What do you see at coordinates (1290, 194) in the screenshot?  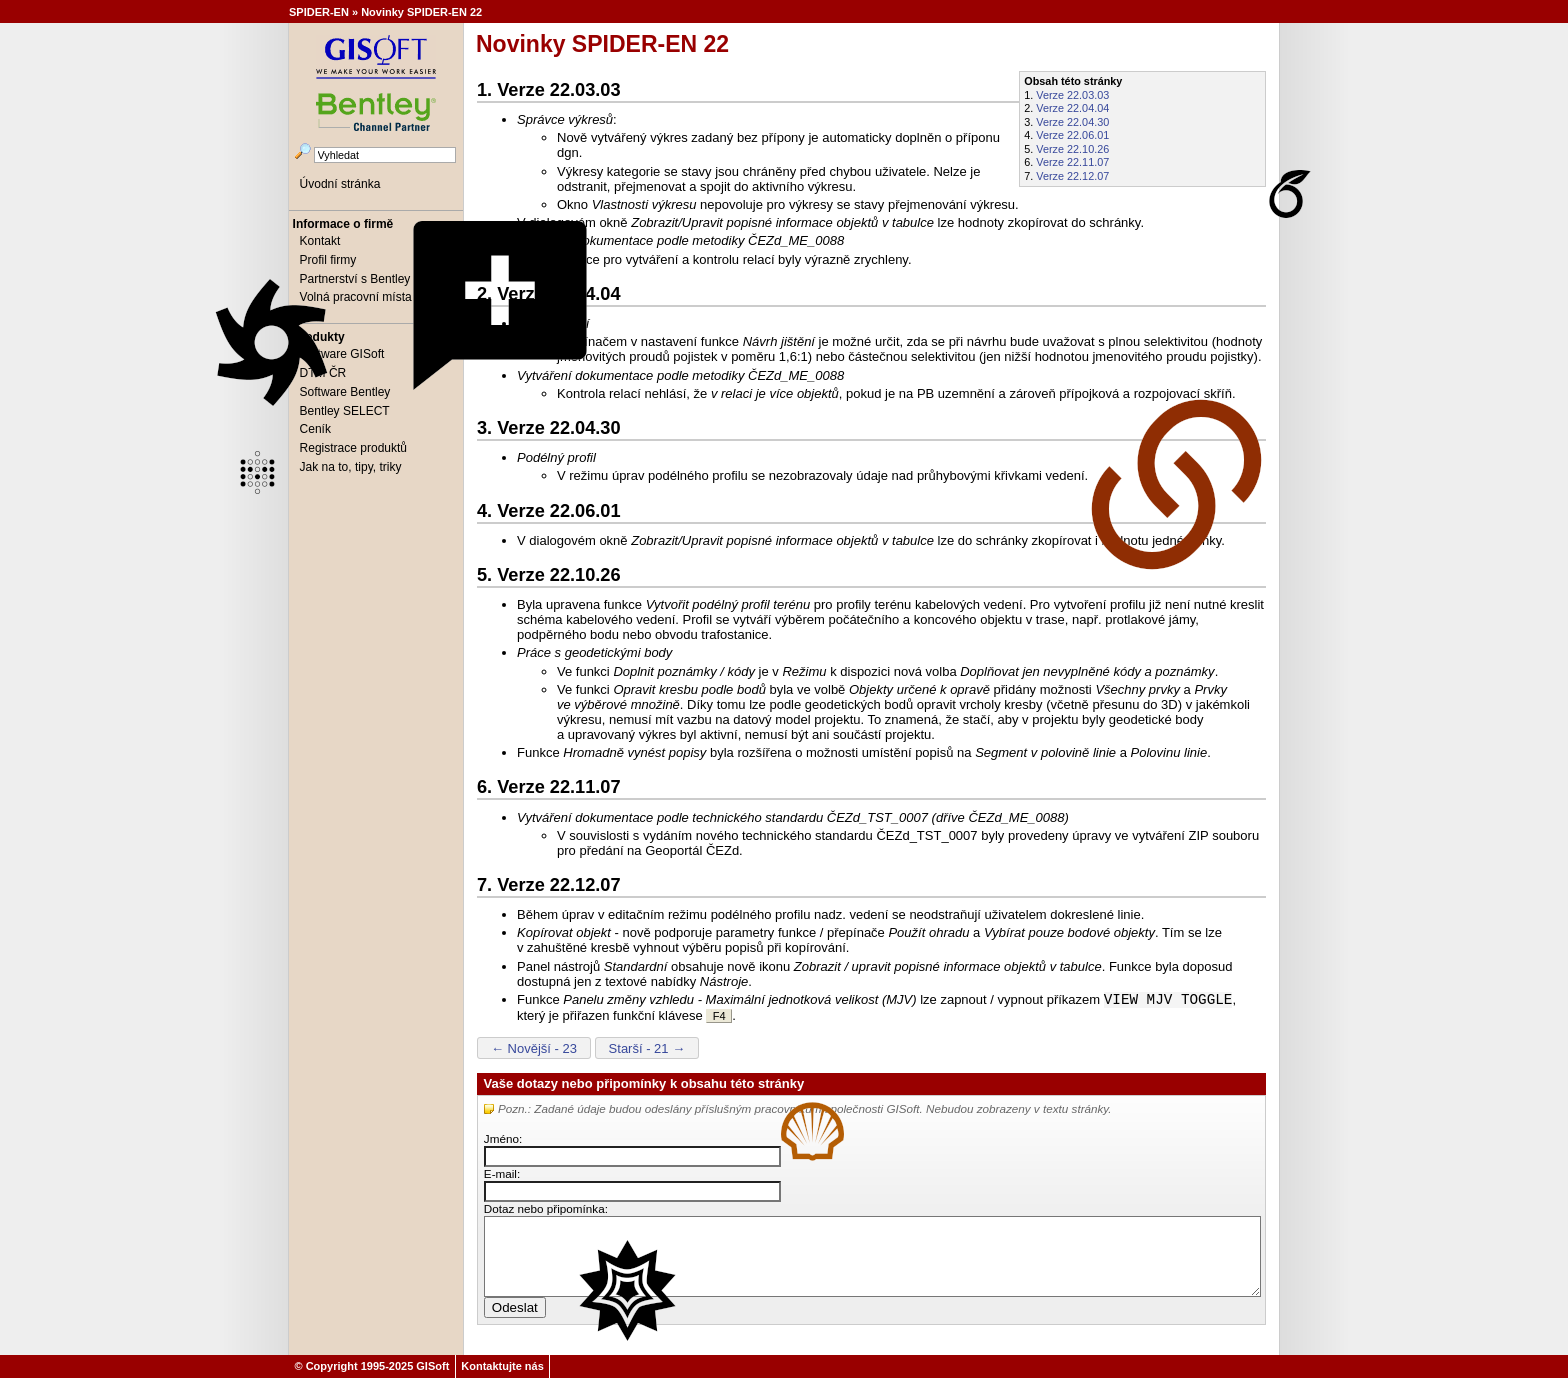 I see `open Overleaf LaTeX editor` at bounding box center [1290, 194].